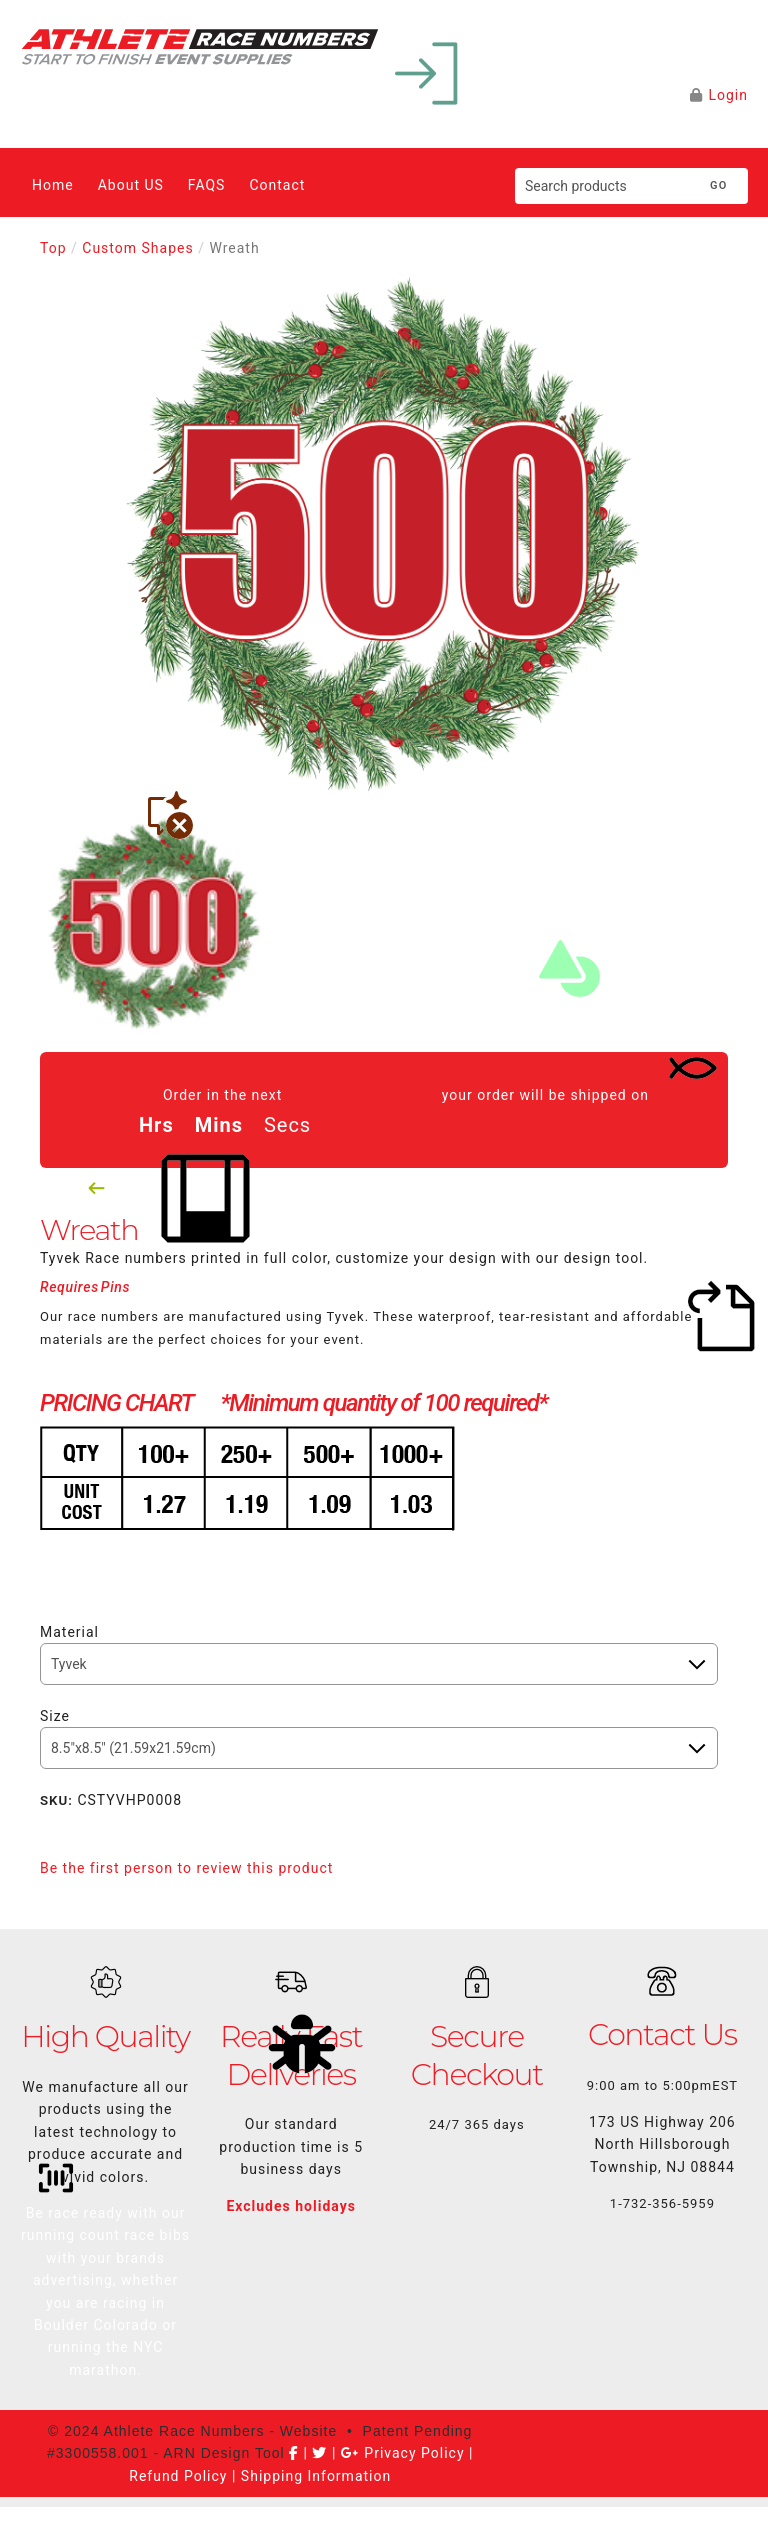 This screenshot has width=768, height=2538. I want to click on ichthys or christian fish symbol, so click(693, 1068).